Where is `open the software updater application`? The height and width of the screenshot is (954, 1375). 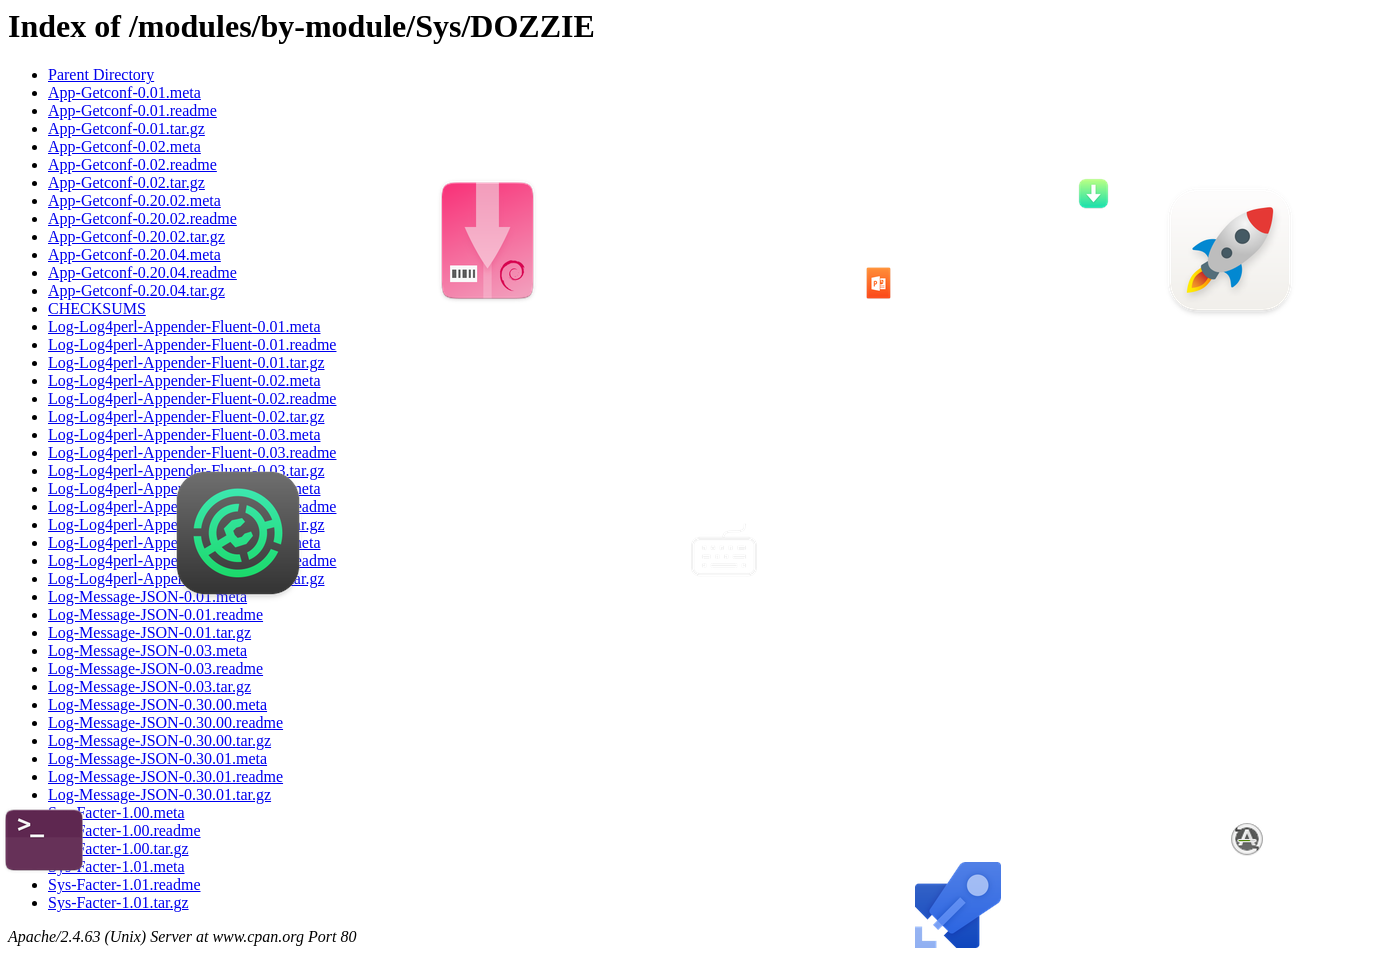
open the software updater application is located at coordinates (1247, 839).